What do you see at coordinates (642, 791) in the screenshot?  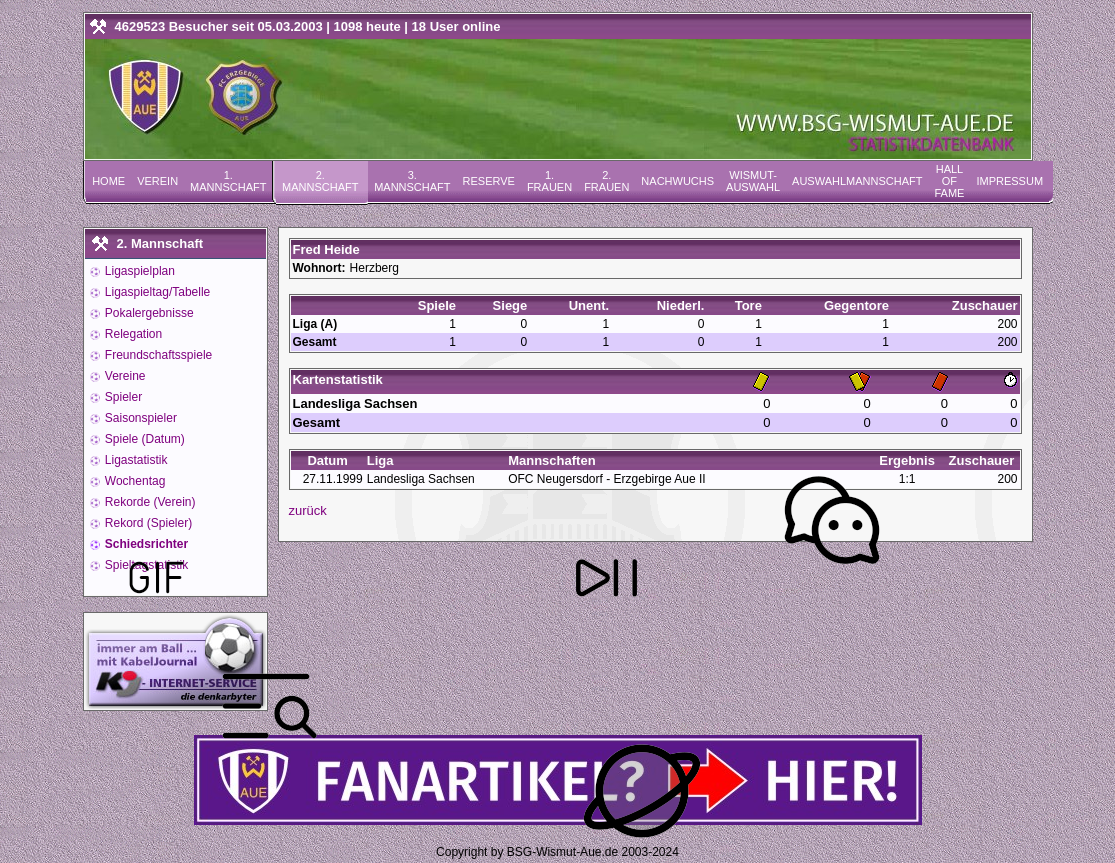 I see `explore global or worldwide content` at bounding box center [642, 791].